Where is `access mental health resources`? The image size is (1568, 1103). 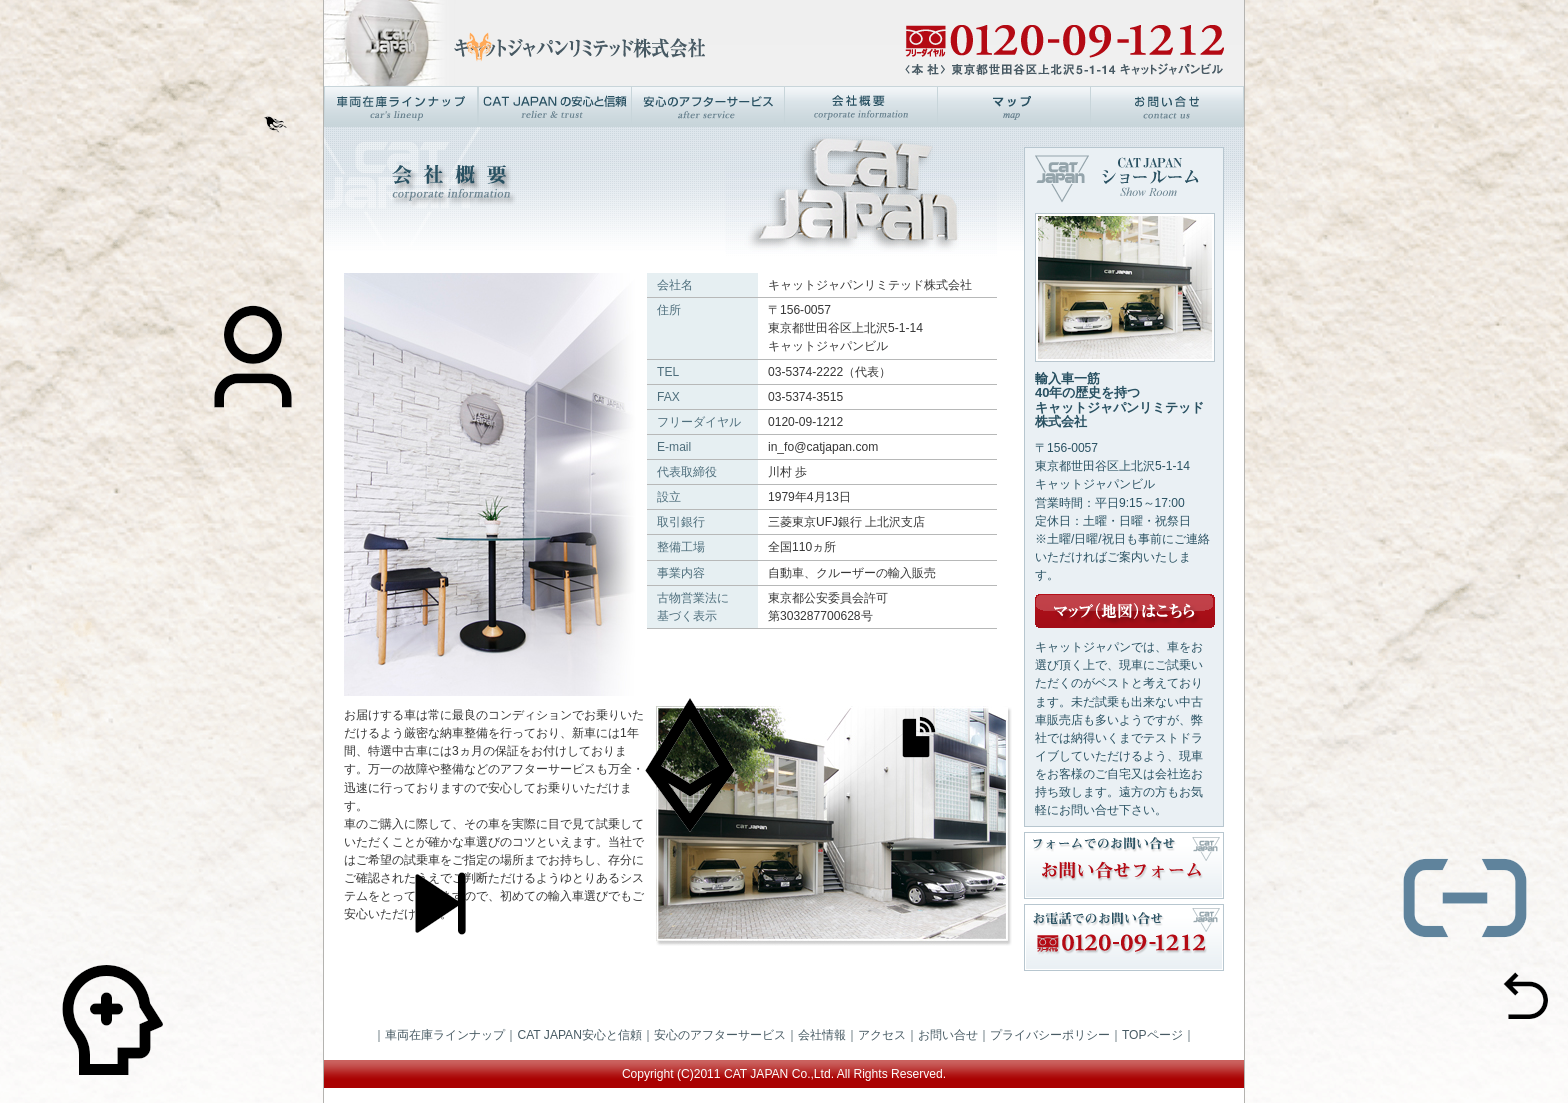
access mental health resources is located at coordinates (112, 1020).